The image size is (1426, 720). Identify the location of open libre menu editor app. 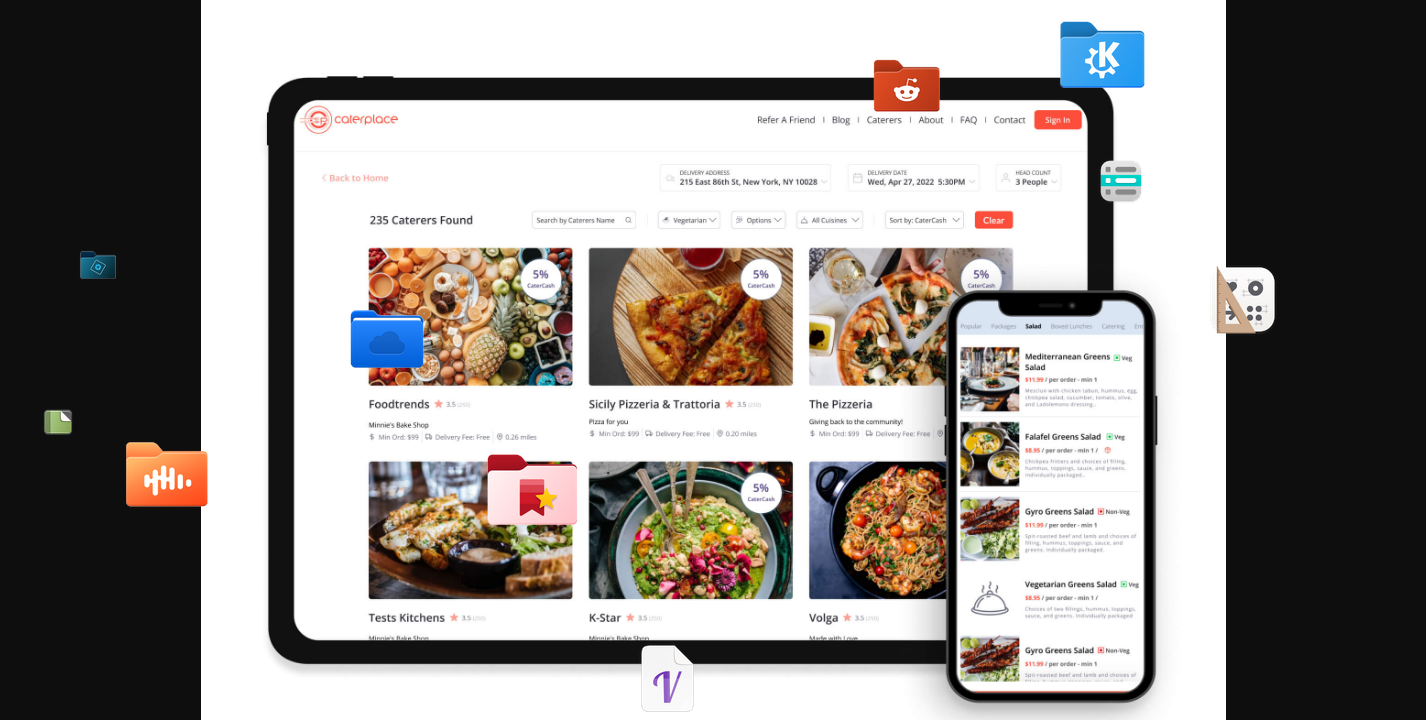
(1121, 181).